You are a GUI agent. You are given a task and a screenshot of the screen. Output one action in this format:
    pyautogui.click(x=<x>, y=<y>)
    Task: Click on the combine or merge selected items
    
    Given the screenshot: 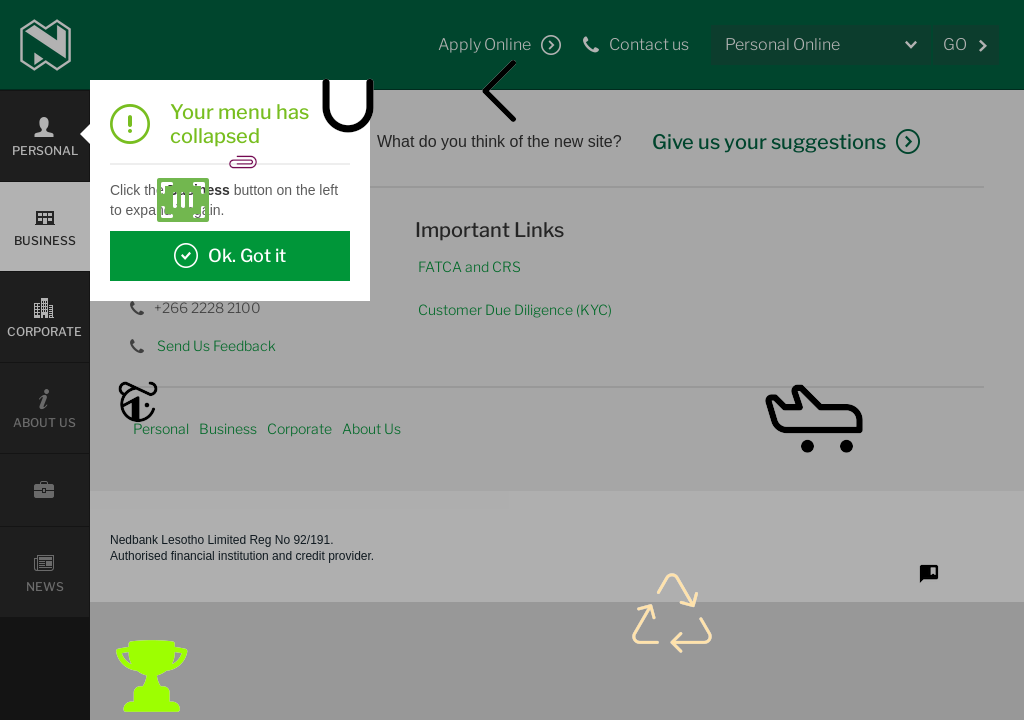 What is the action you would take?
    pyautogui.click(x=348, y=102)
    